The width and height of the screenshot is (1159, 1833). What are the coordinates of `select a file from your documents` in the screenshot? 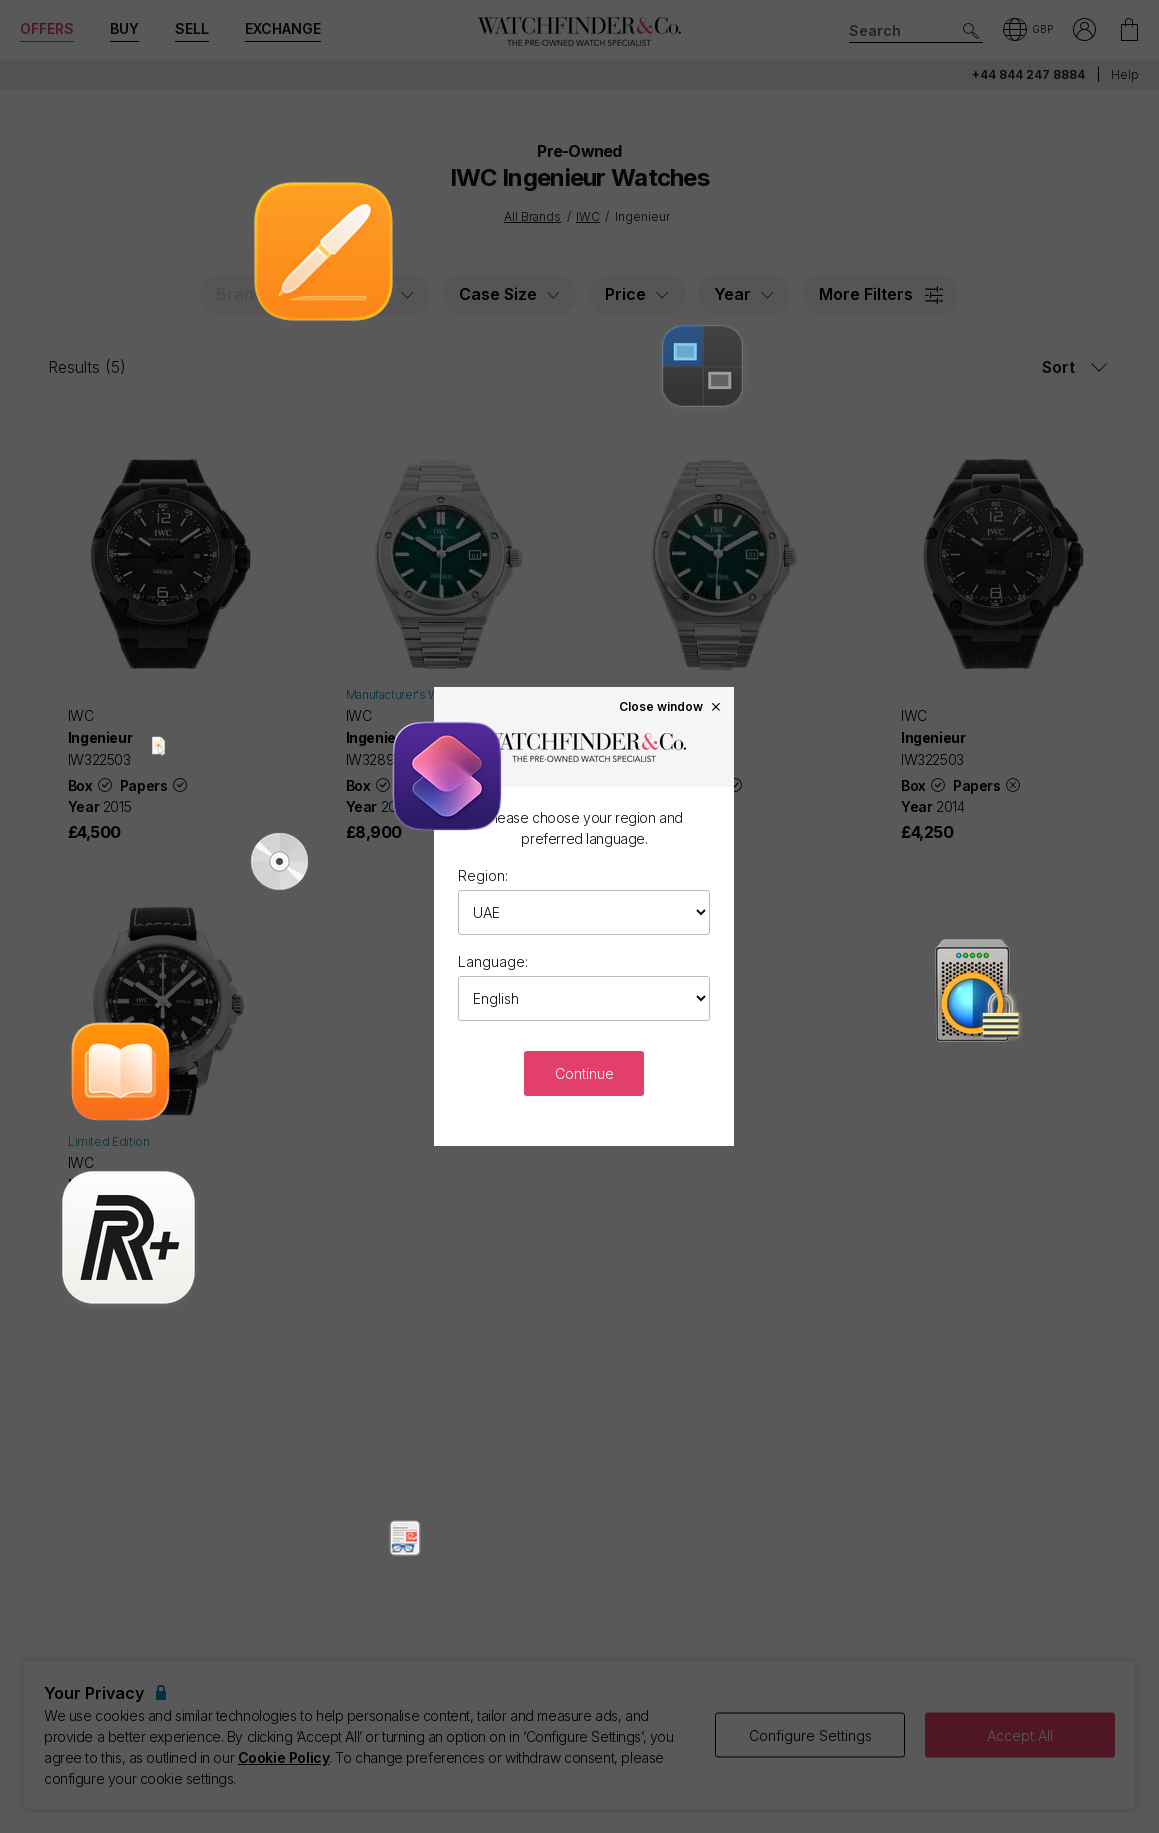 It's located at (158, 745).